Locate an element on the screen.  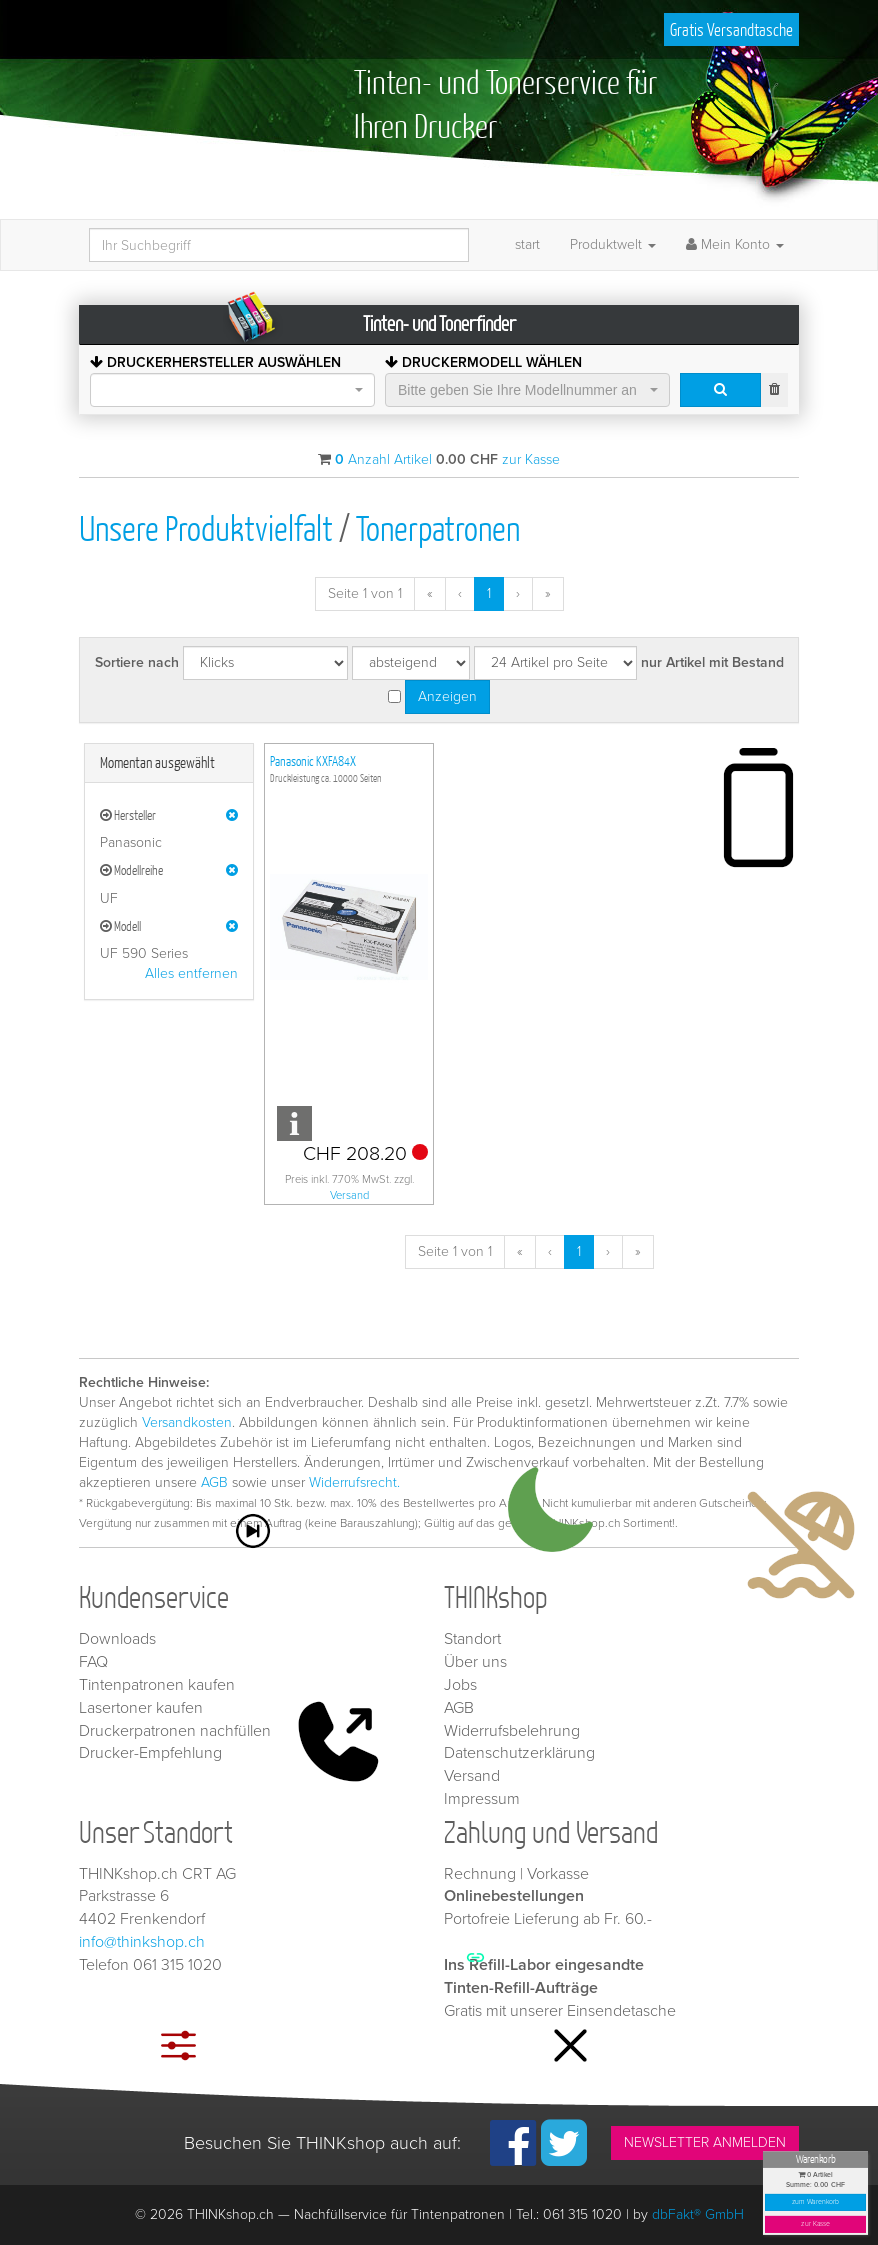
close the current window or dialog is located at coordinates (570, 2045).